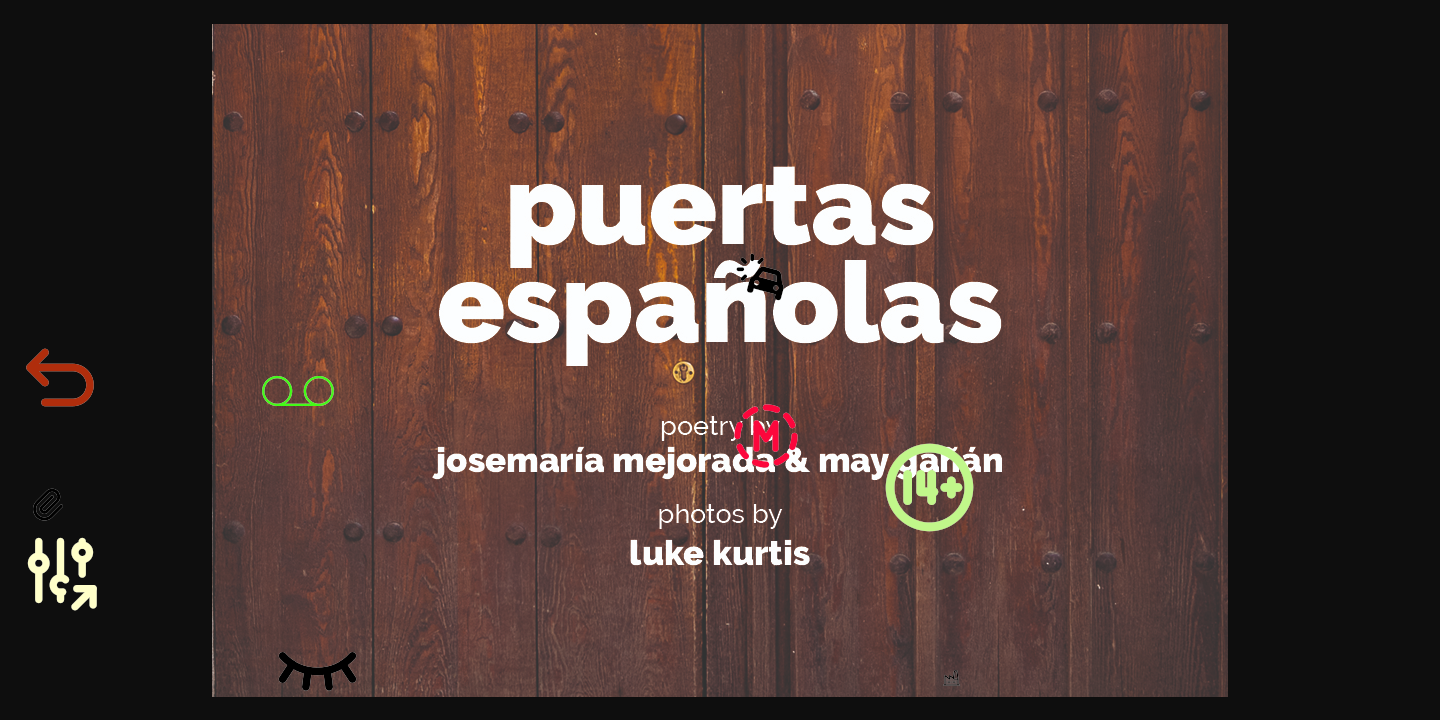 This screenshot has height=720, width=1440. What do you see at coordinates (761, 278) in the screenshot?
I see `report a car accident or collision` at bounding box center [761, 278].